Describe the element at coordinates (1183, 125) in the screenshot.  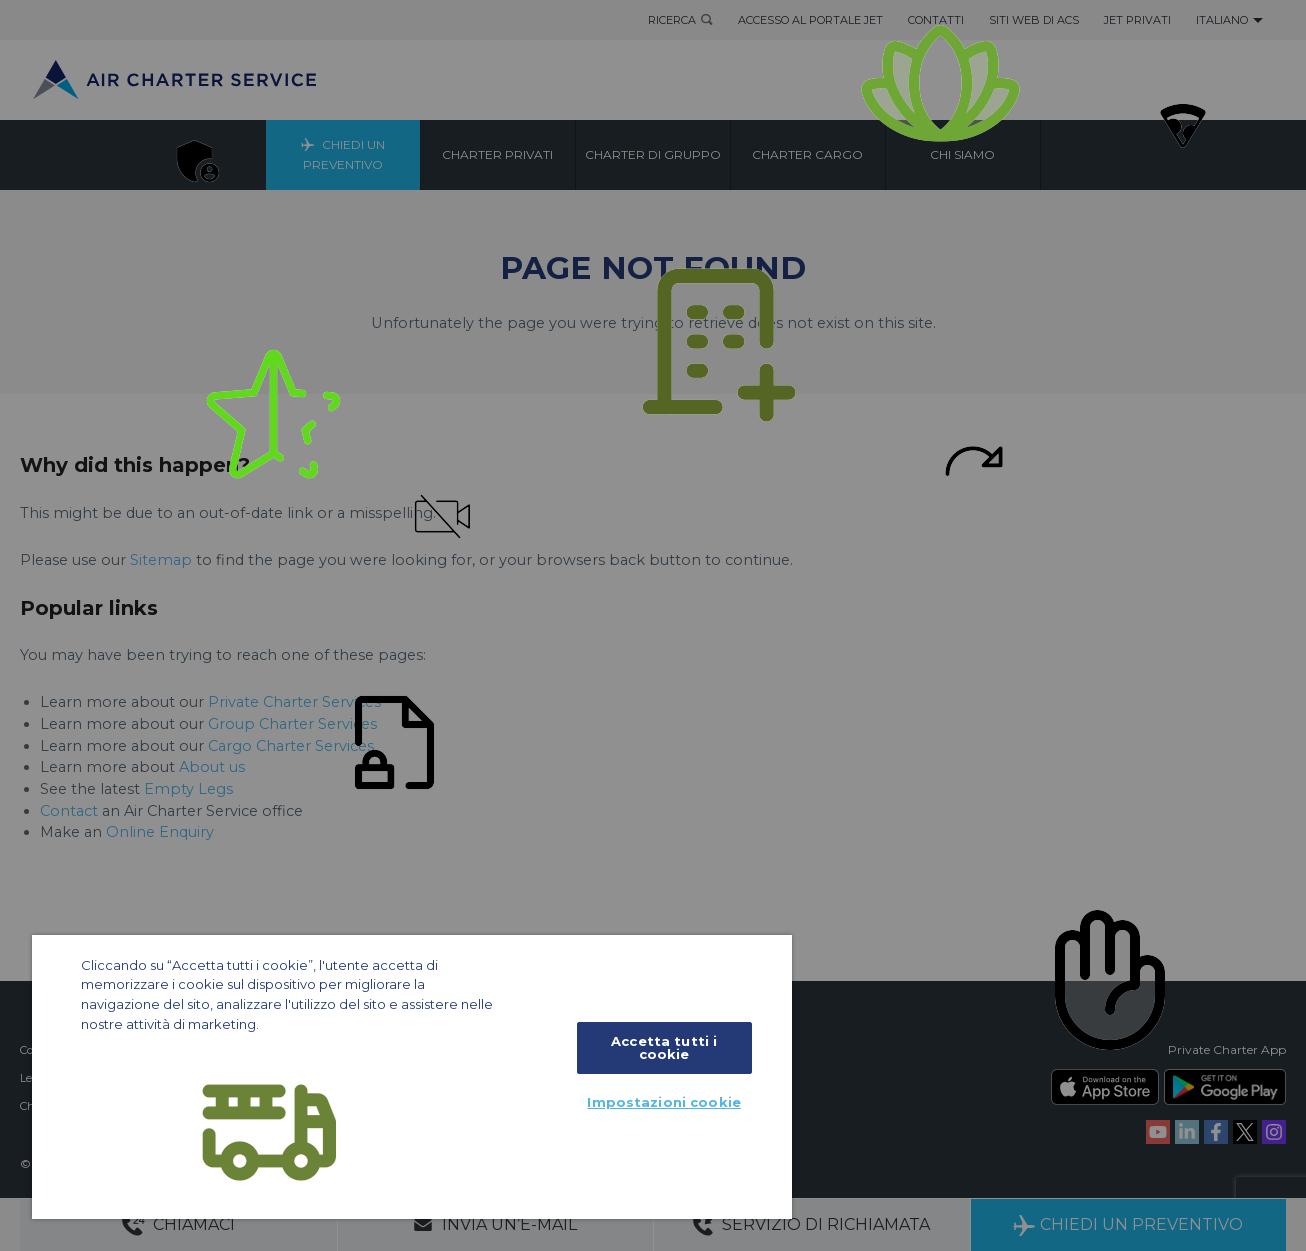
I see `order food or pizza delivery` at that location.